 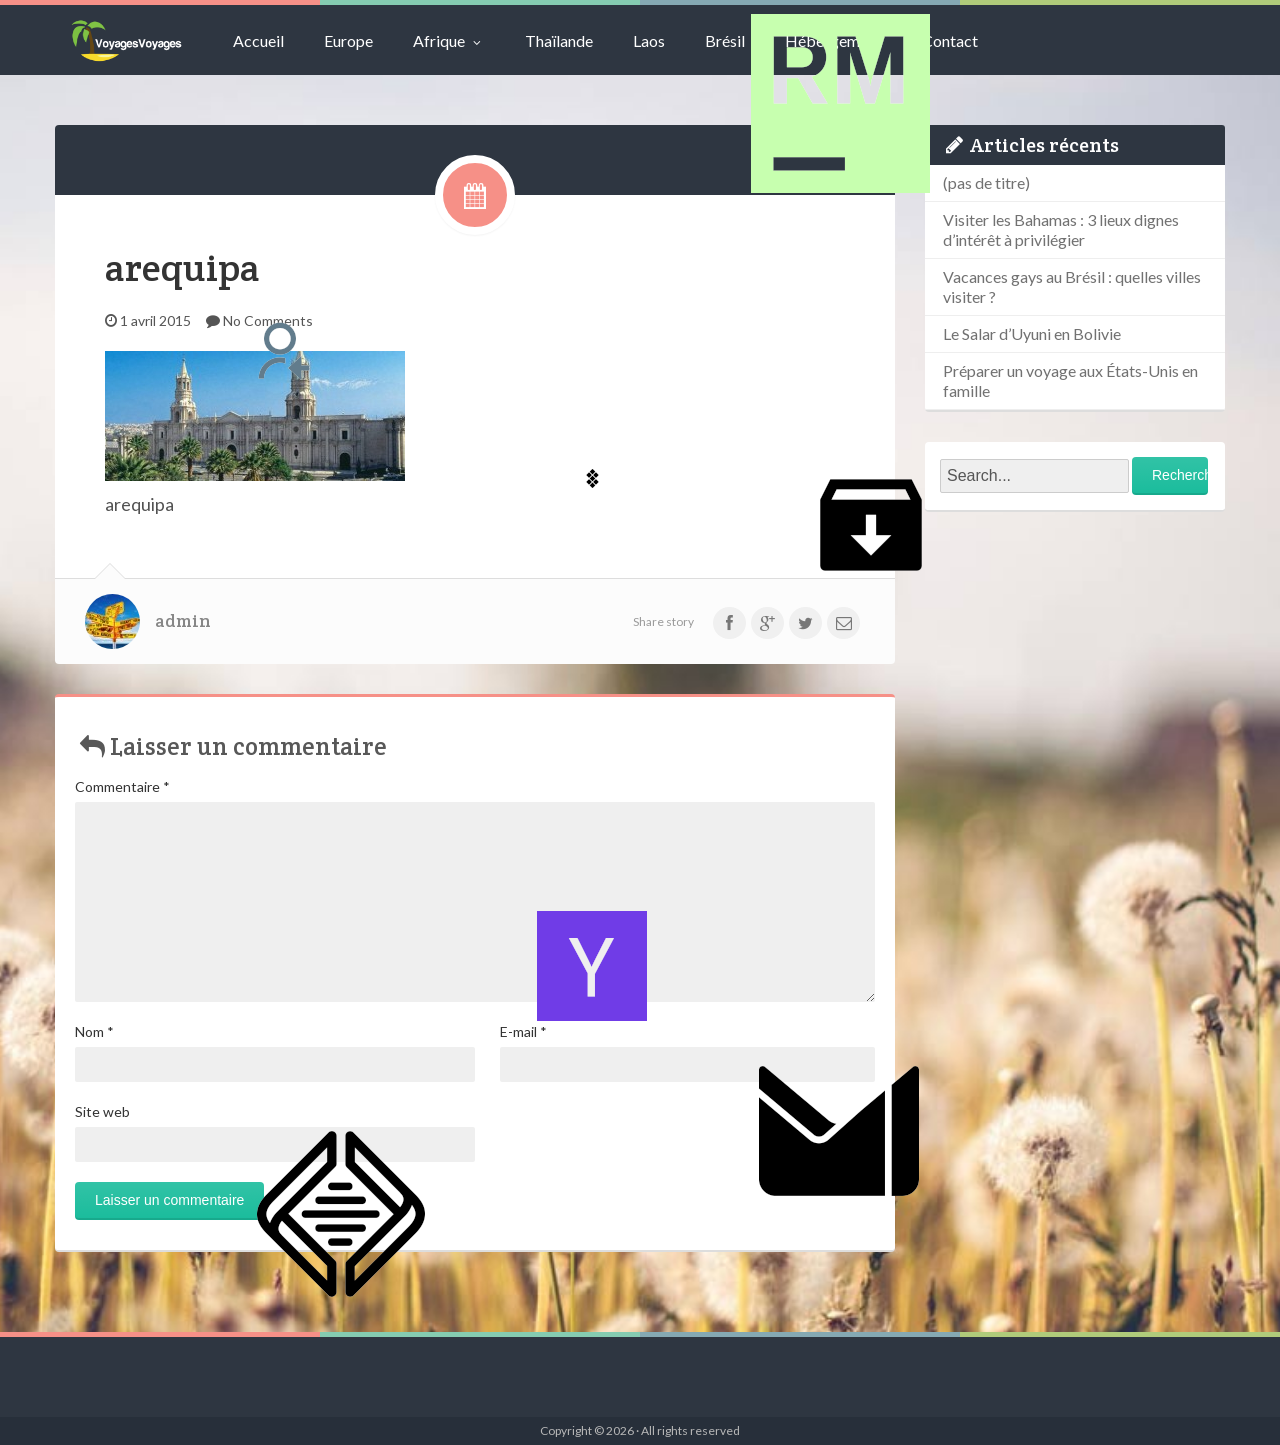 I want to click on open the Setapp app subscription service, so click(x=592, y=478).